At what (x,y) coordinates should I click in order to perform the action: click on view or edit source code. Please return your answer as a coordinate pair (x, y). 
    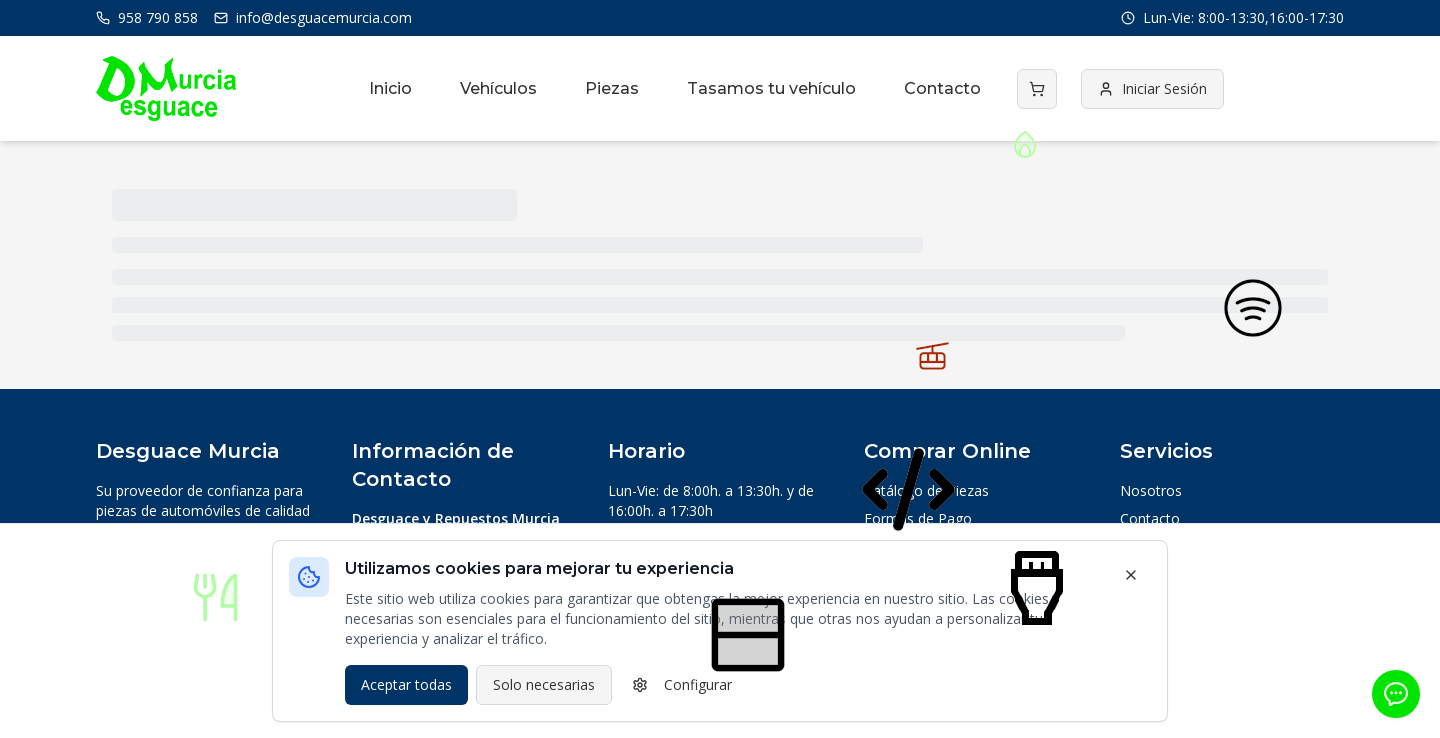
    Looking at the image, I should click on (908, 489).